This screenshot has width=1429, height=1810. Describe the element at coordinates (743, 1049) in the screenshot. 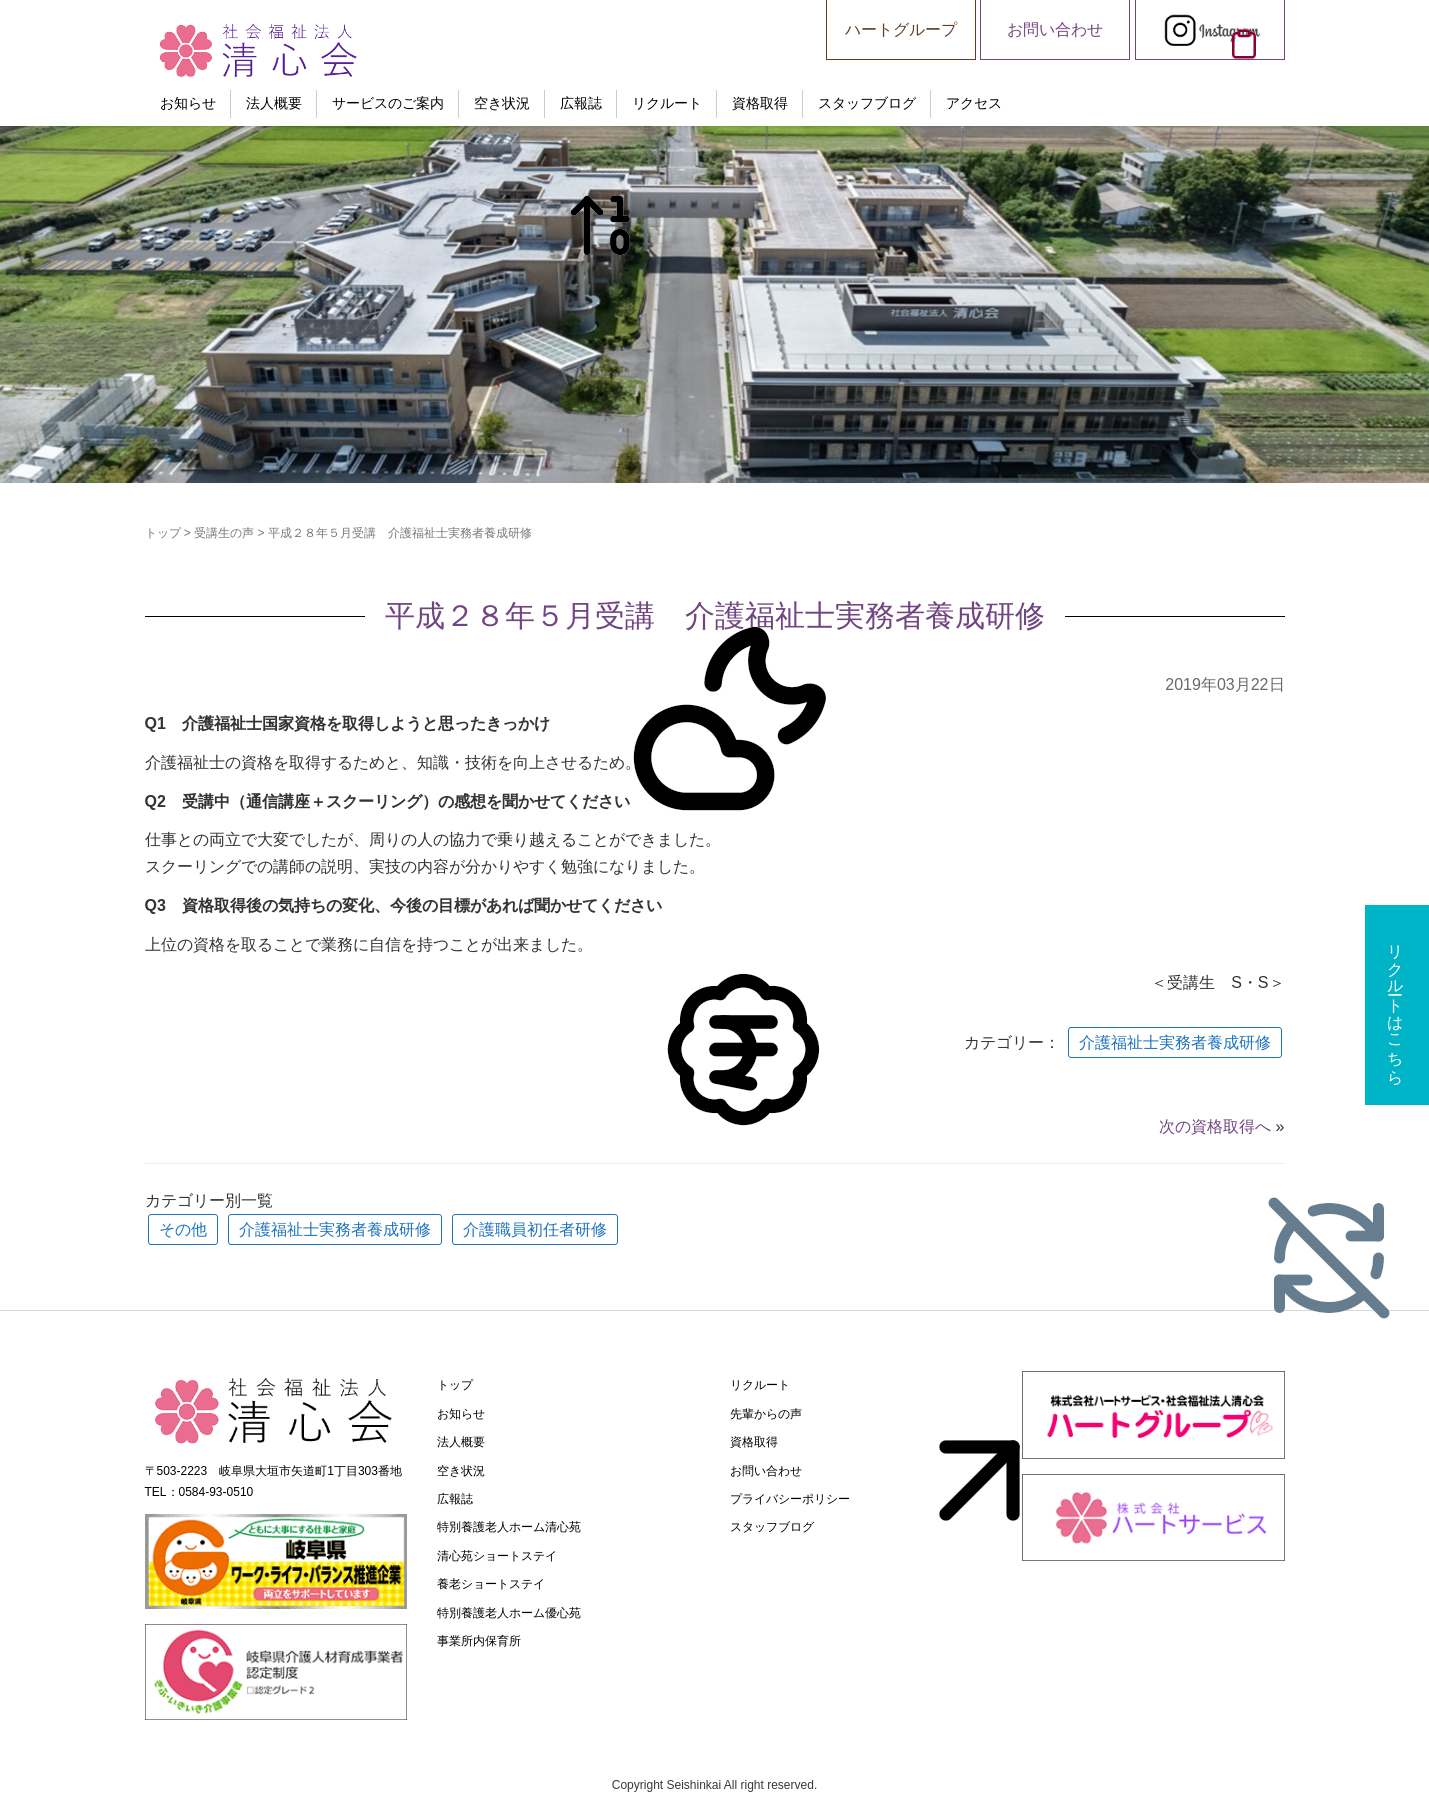

I see `view Indian rupee pricing or payment` at that location.